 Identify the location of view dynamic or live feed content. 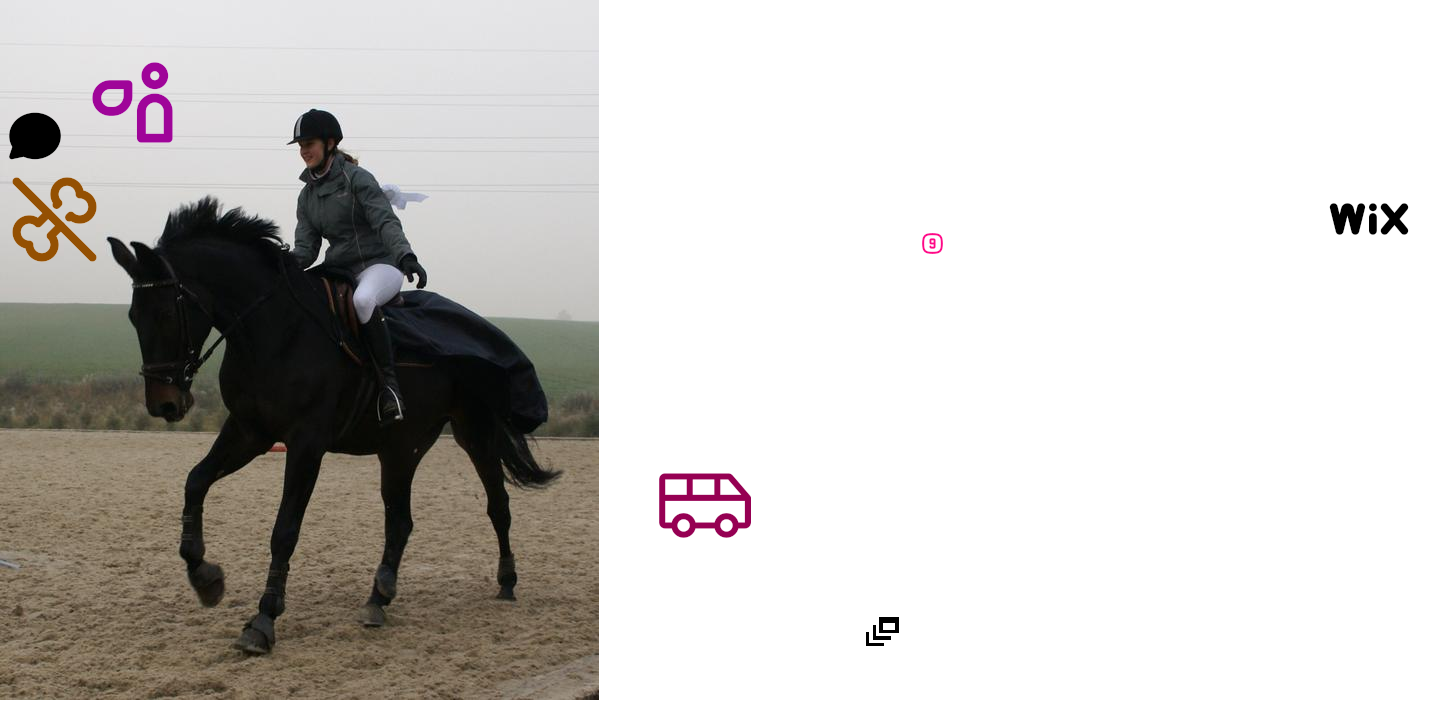
(882, 631).